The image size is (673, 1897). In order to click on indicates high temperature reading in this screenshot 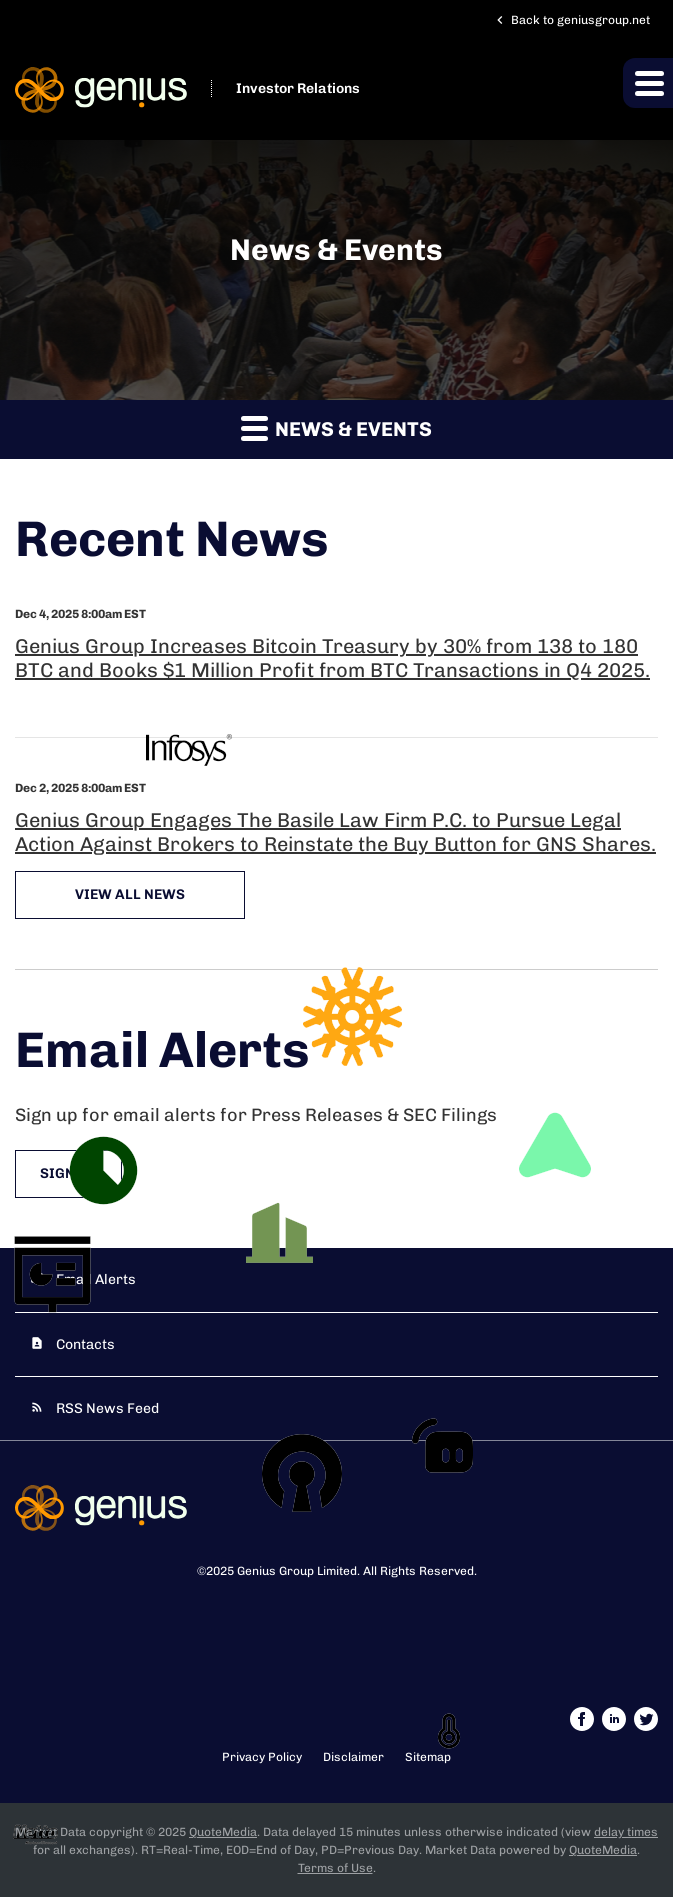, I will do `click(449, 1731)`.